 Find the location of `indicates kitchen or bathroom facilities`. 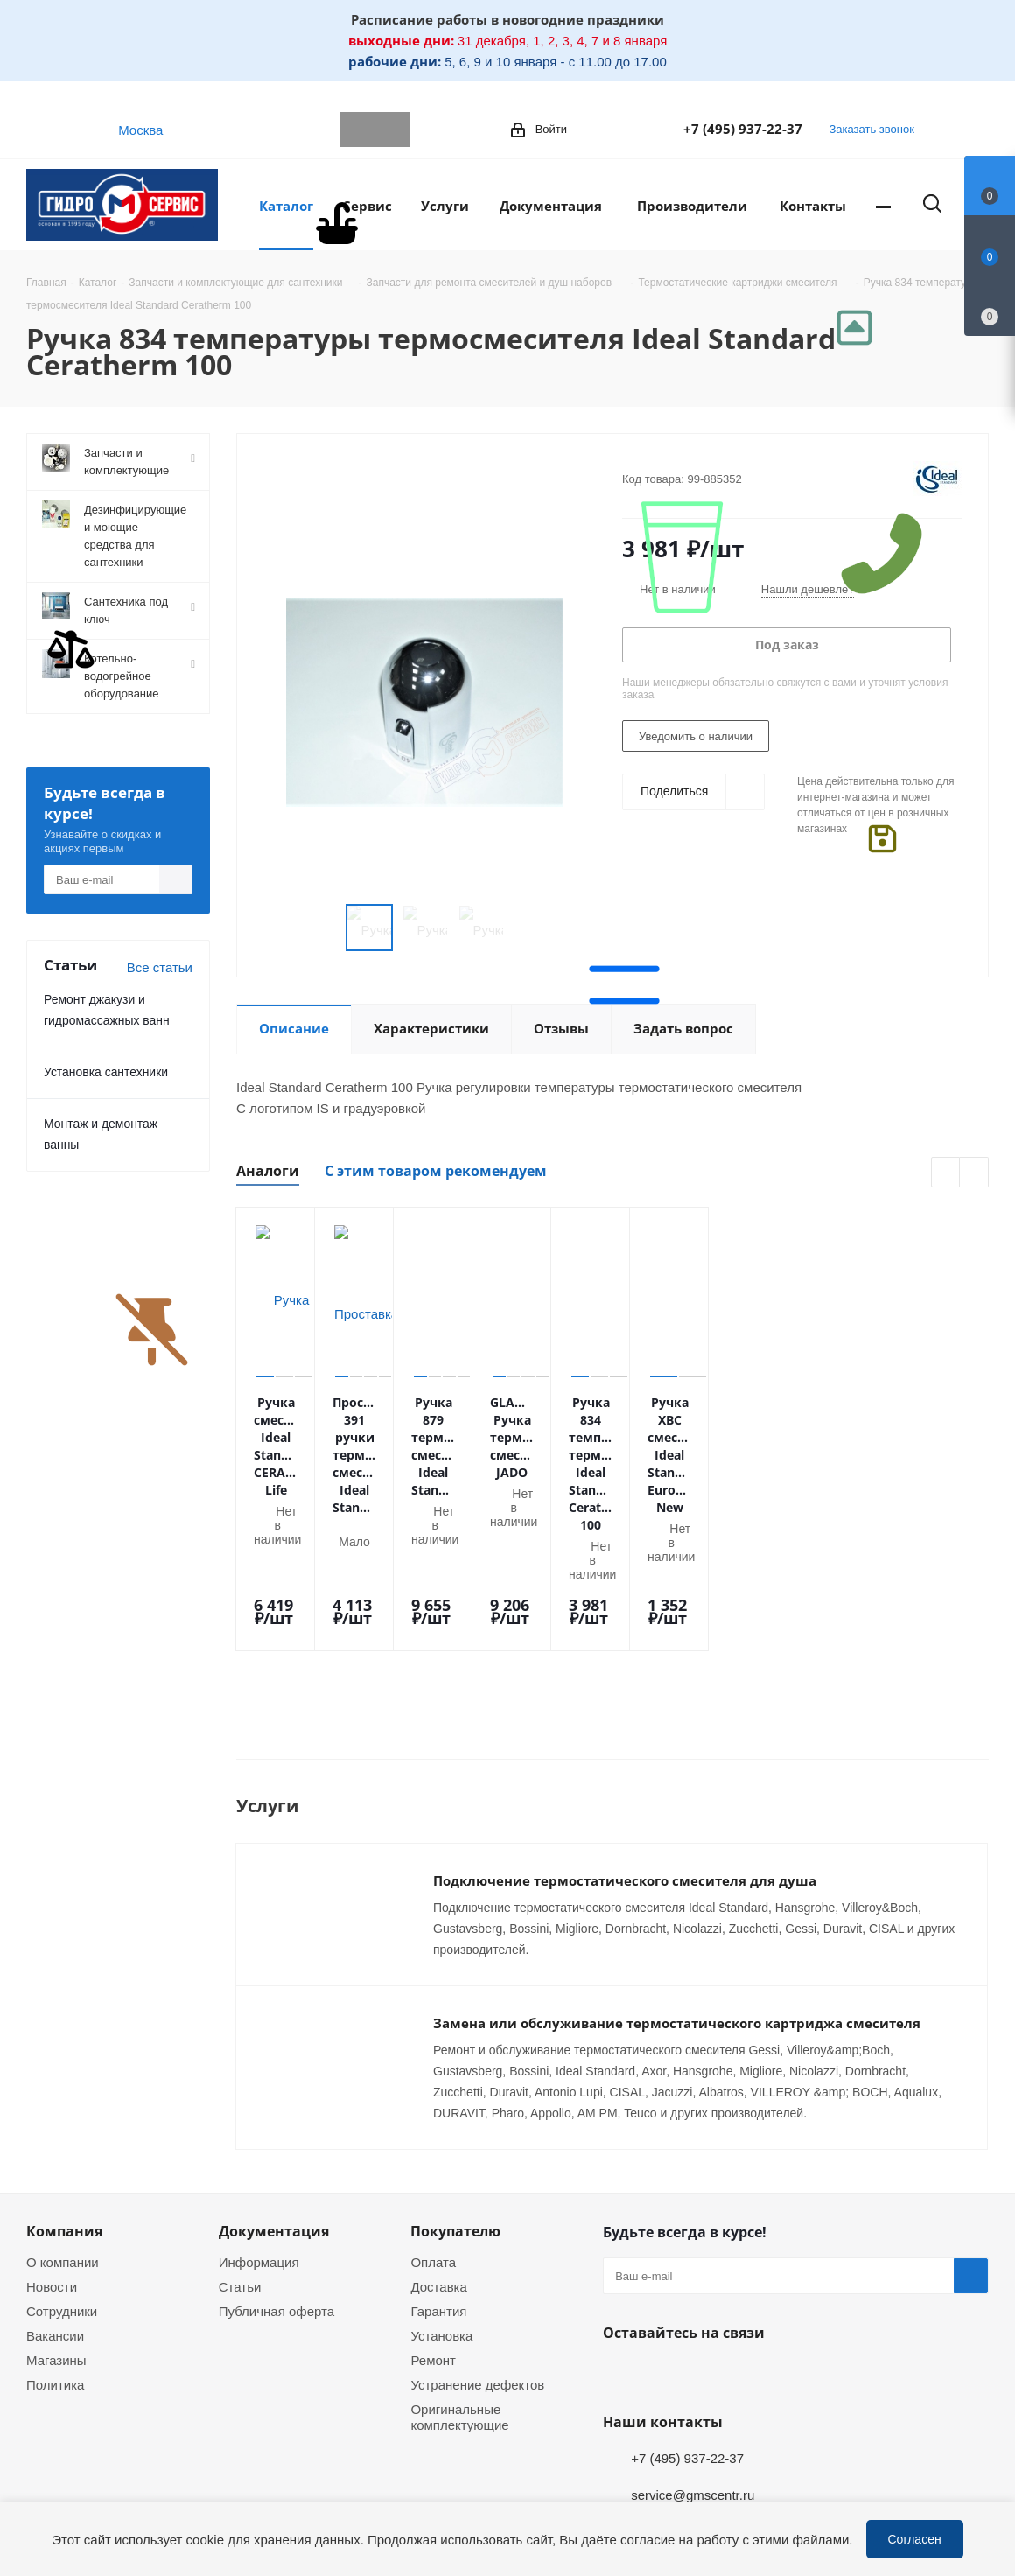

indicates kitchen or bathroom facilities is located at coordinates (337, 223).